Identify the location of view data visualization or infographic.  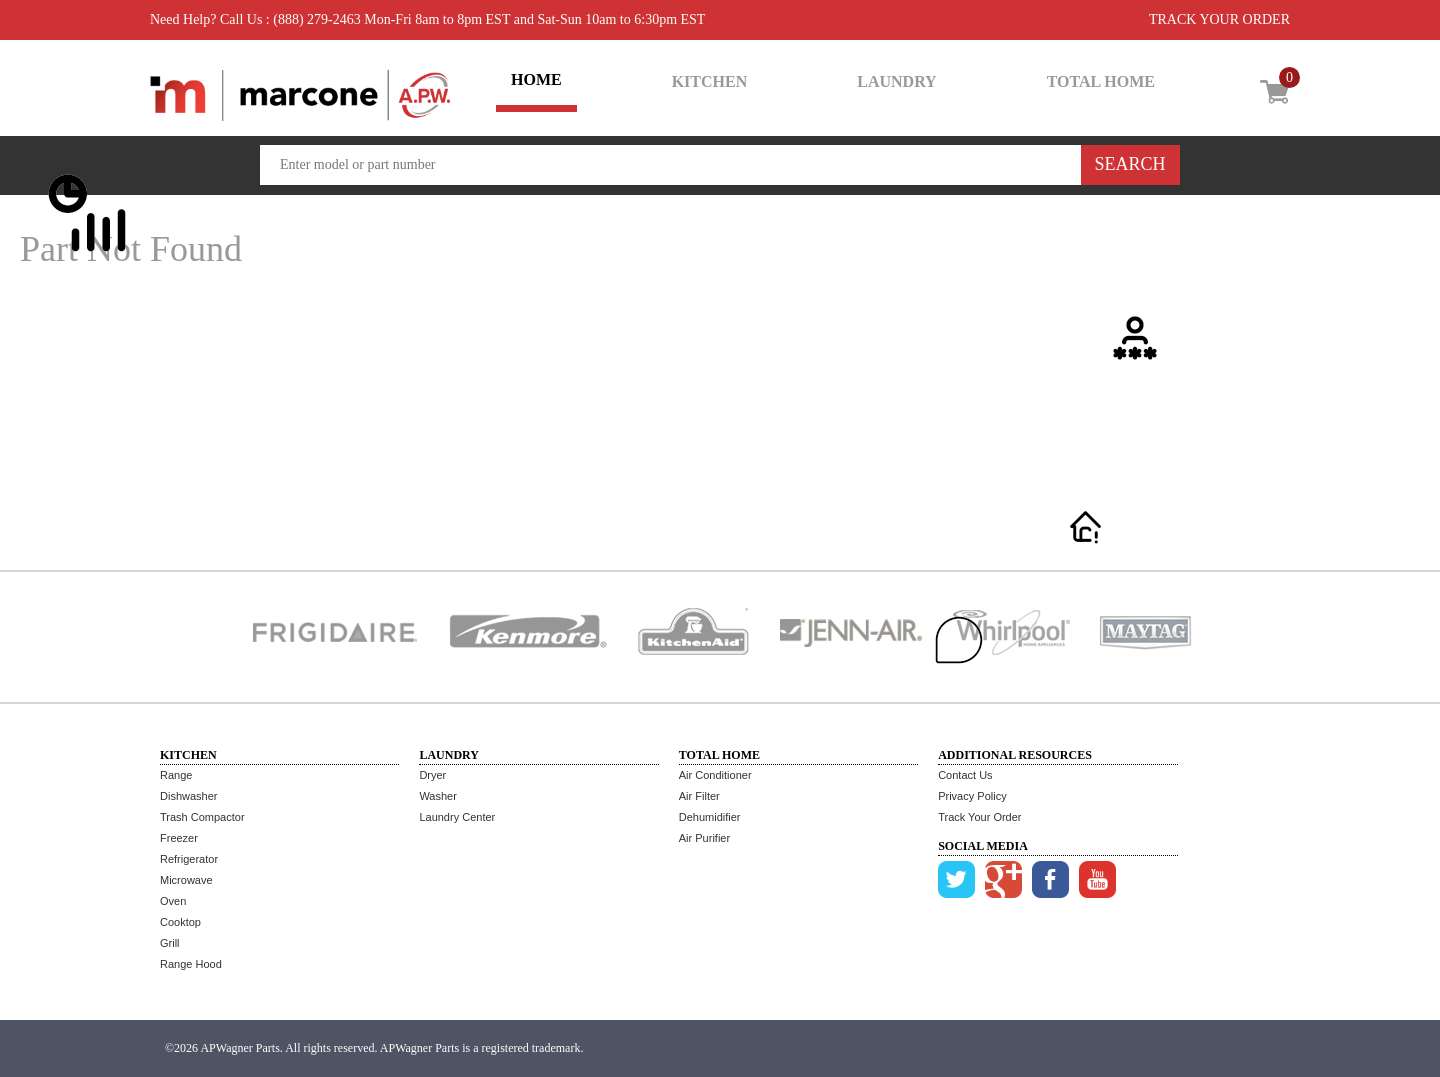
(87, 213).